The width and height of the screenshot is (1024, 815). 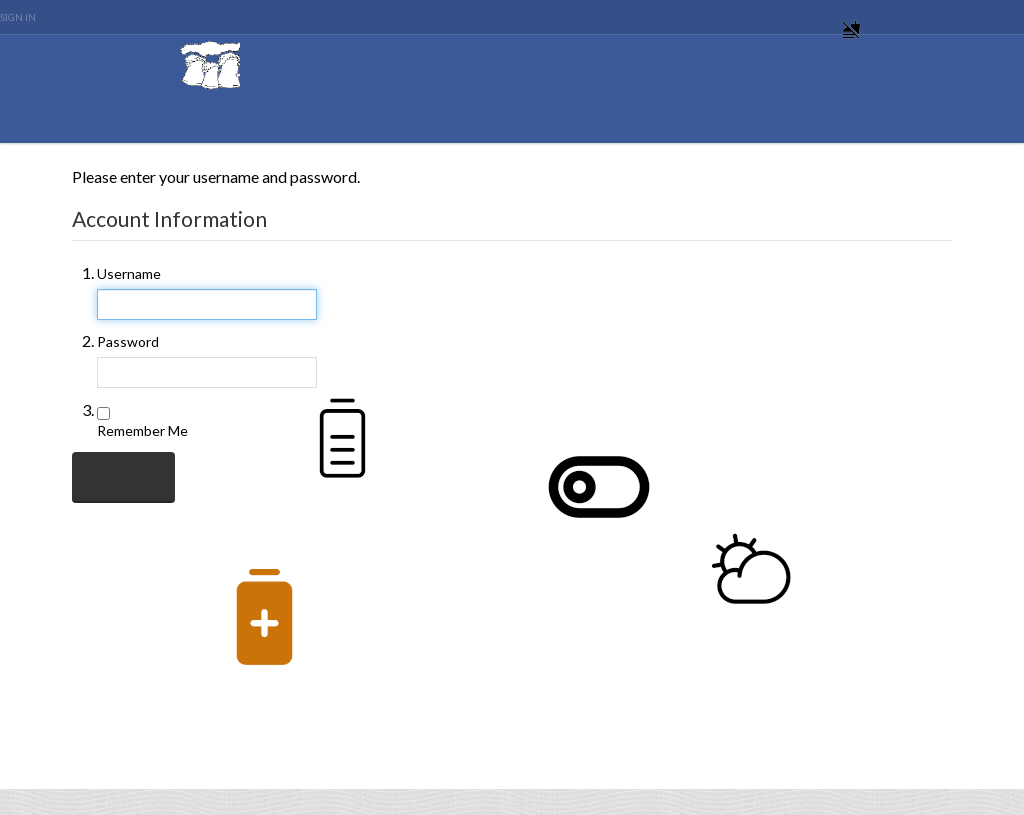 I want to click on toggle switch in off position, so click(x=599, y=487).